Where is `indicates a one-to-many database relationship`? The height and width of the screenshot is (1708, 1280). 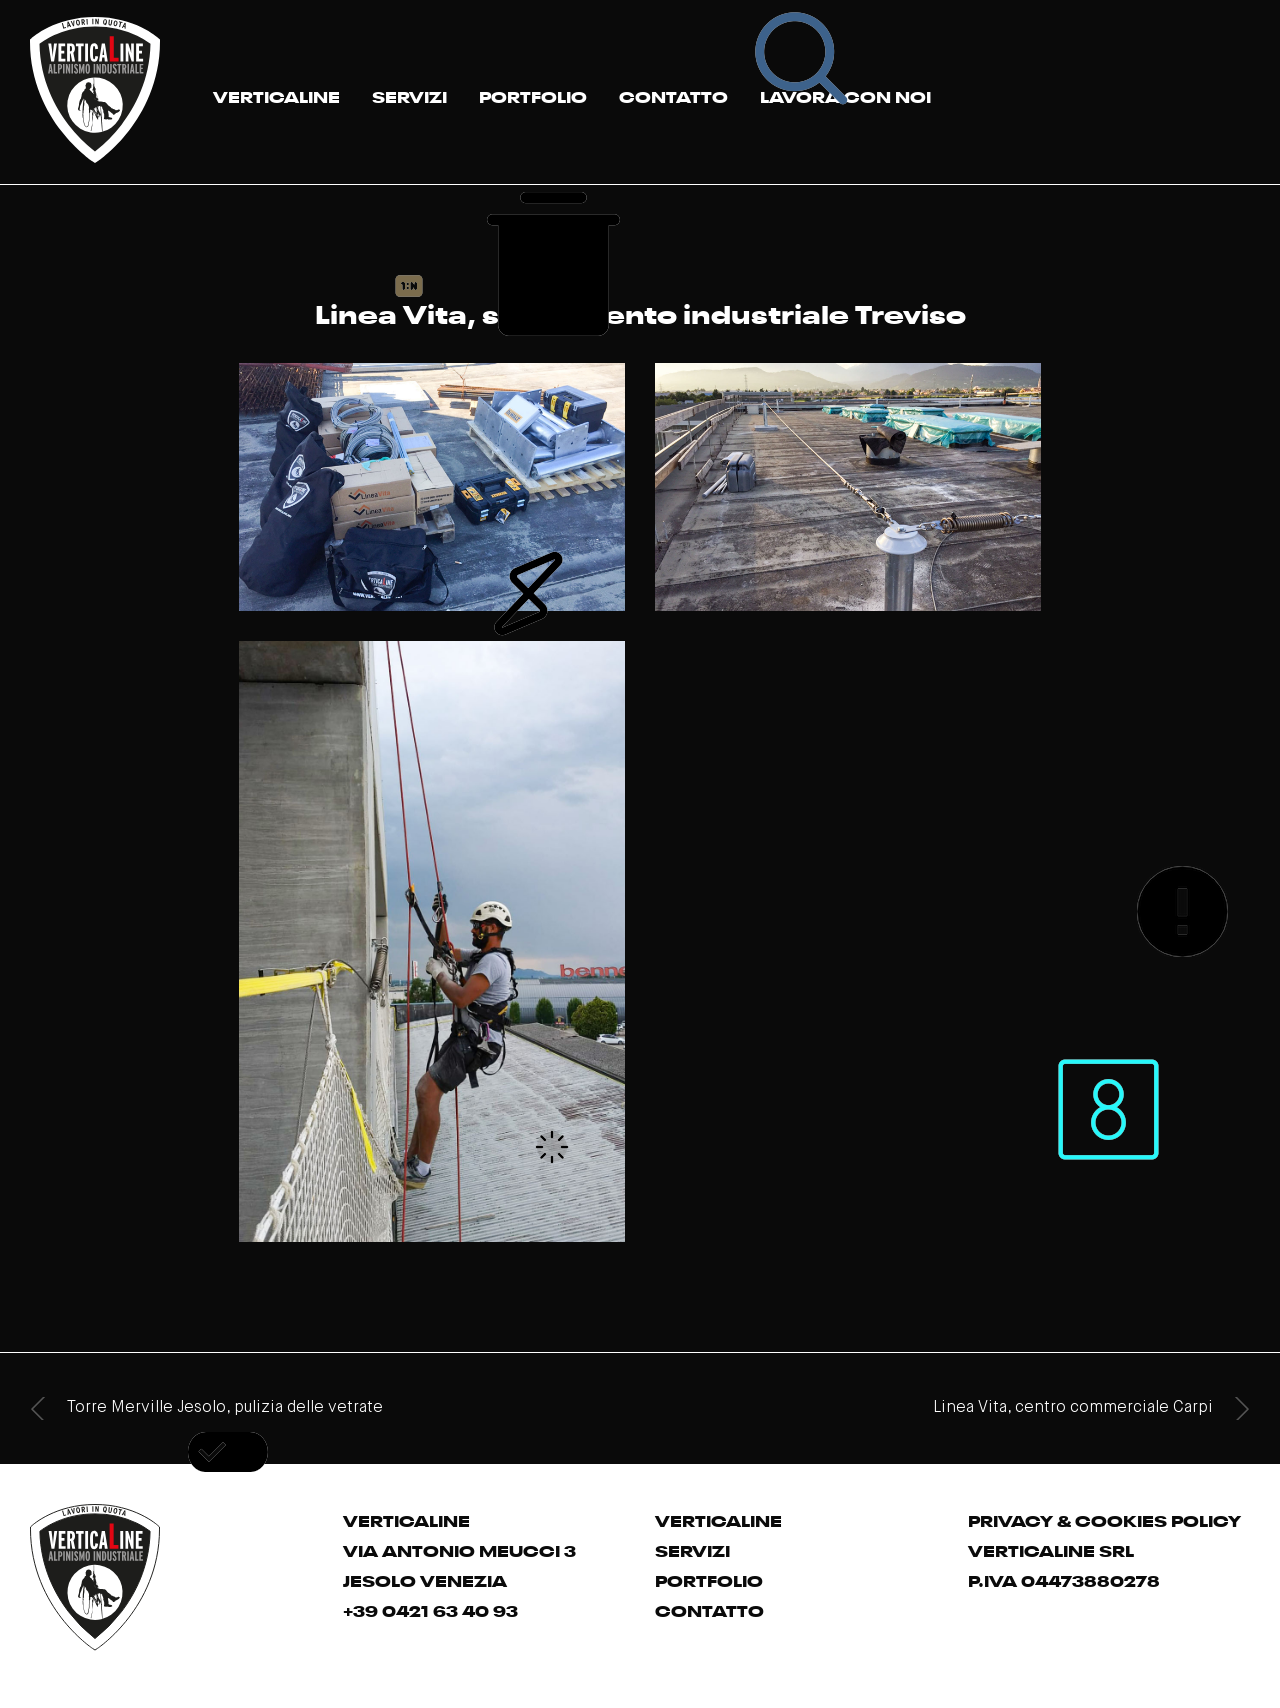 indicates a one-to-many database relationship is located at coordinates (409, 286).